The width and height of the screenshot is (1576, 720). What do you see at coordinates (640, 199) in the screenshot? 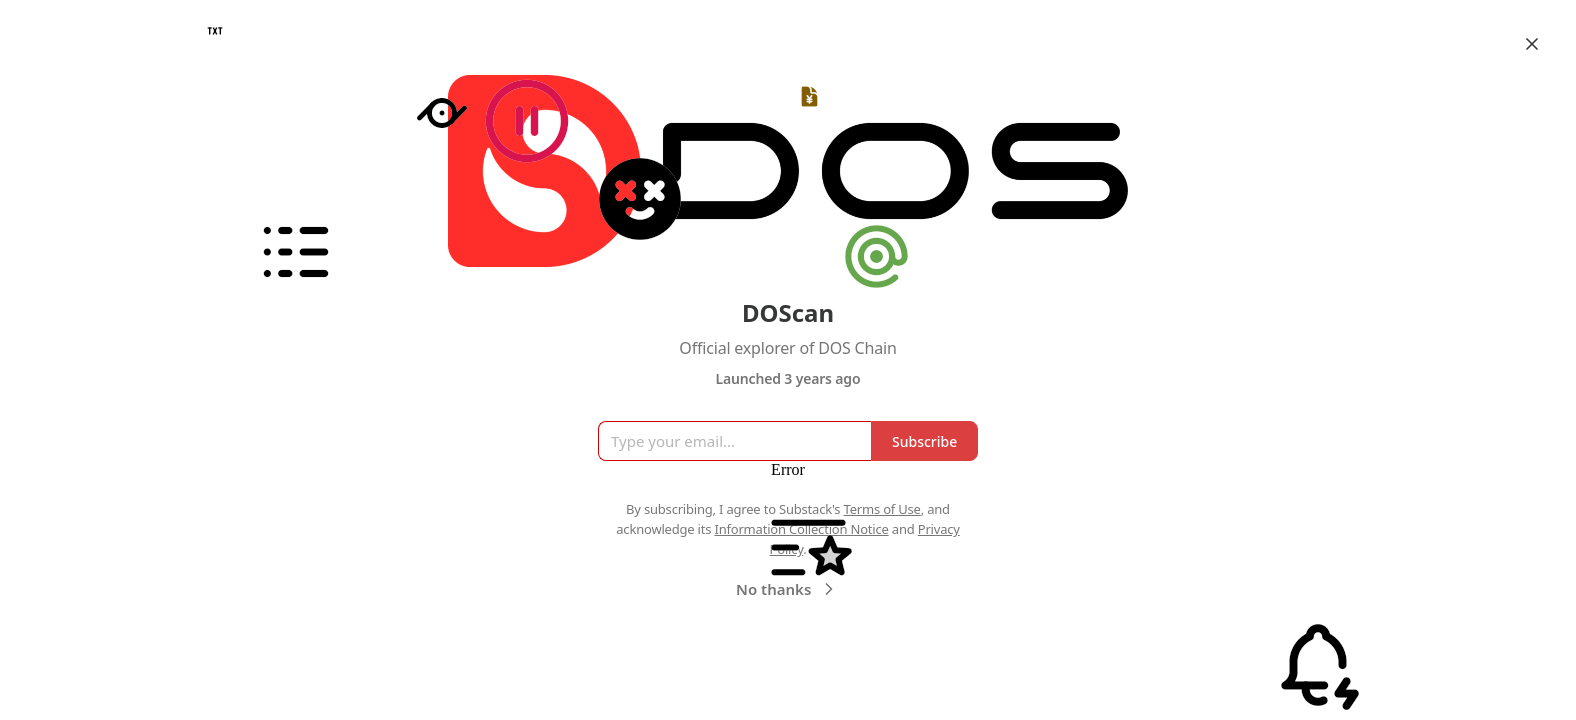
I see `select a silly or goofy mood reaction` at bounding box center [640, 199].